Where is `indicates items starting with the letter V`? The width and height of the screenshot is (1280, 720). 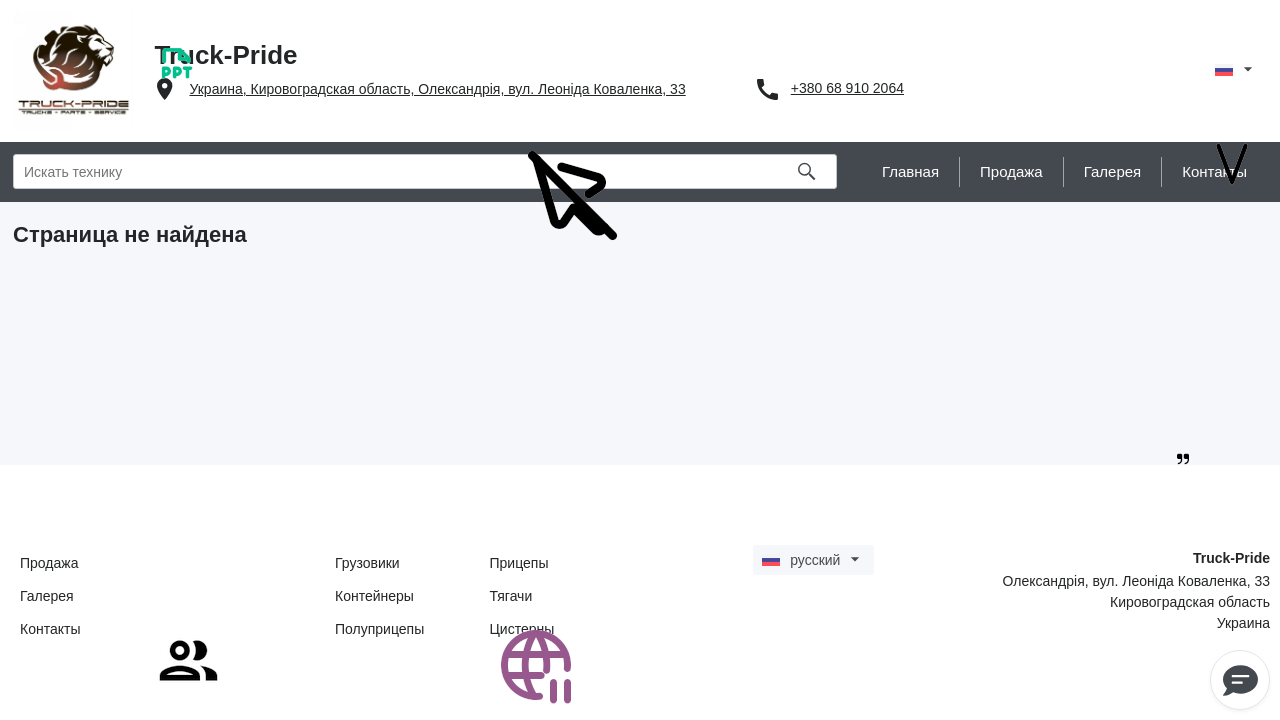 indicates items starting with the letter V is located at coordinates (1232, 164).